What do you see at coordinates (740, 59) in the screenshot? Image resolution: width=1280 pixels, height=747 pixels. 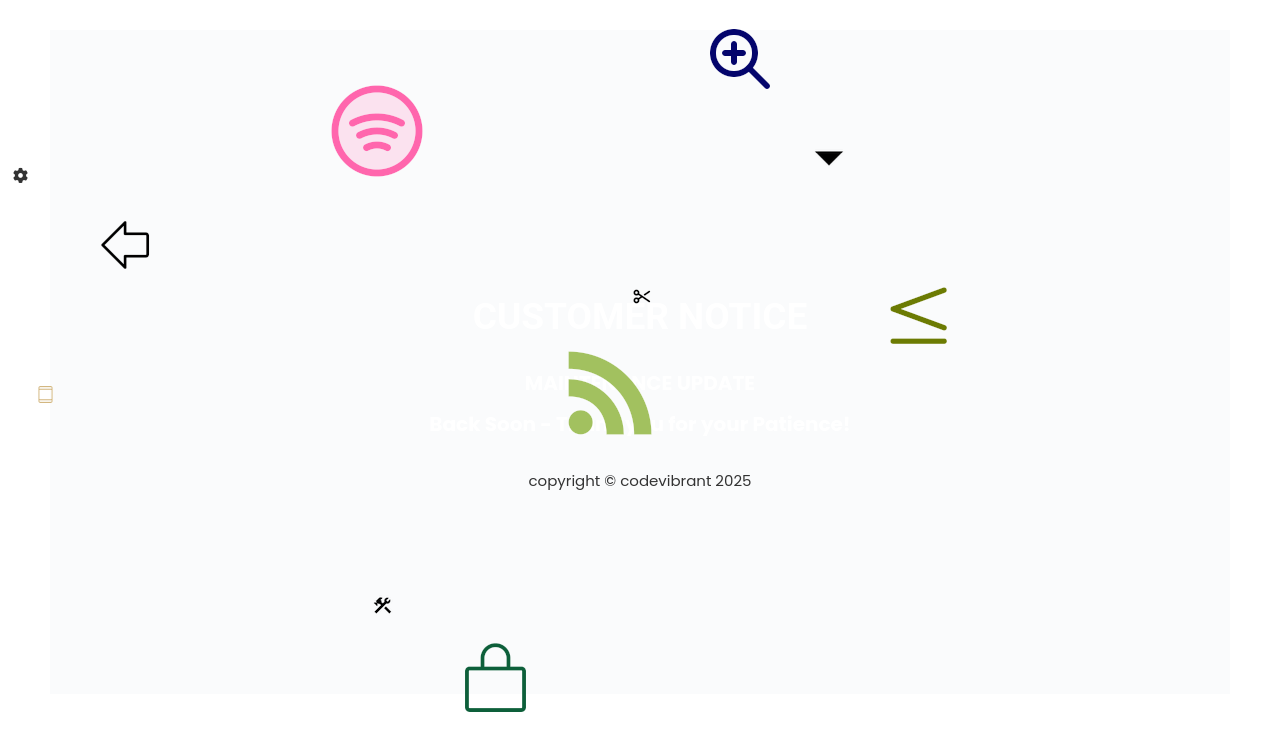 I see `zoom in on content or image` at bounding box center [740, 59].